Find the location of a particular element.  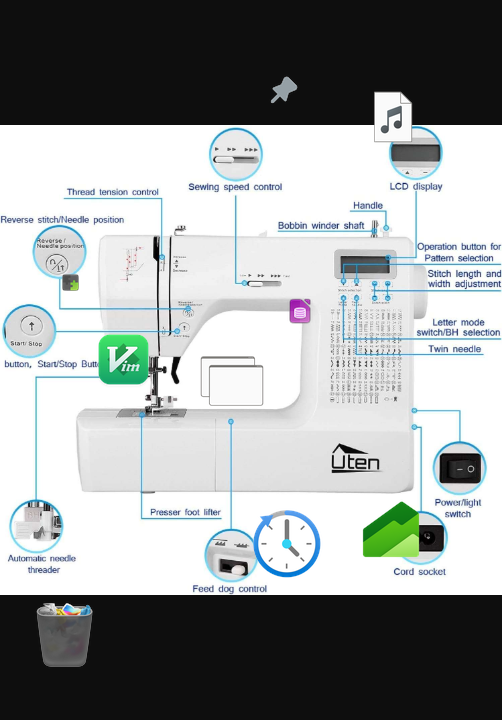

pin an item to keep it visible is located at coordinates (284, 89).